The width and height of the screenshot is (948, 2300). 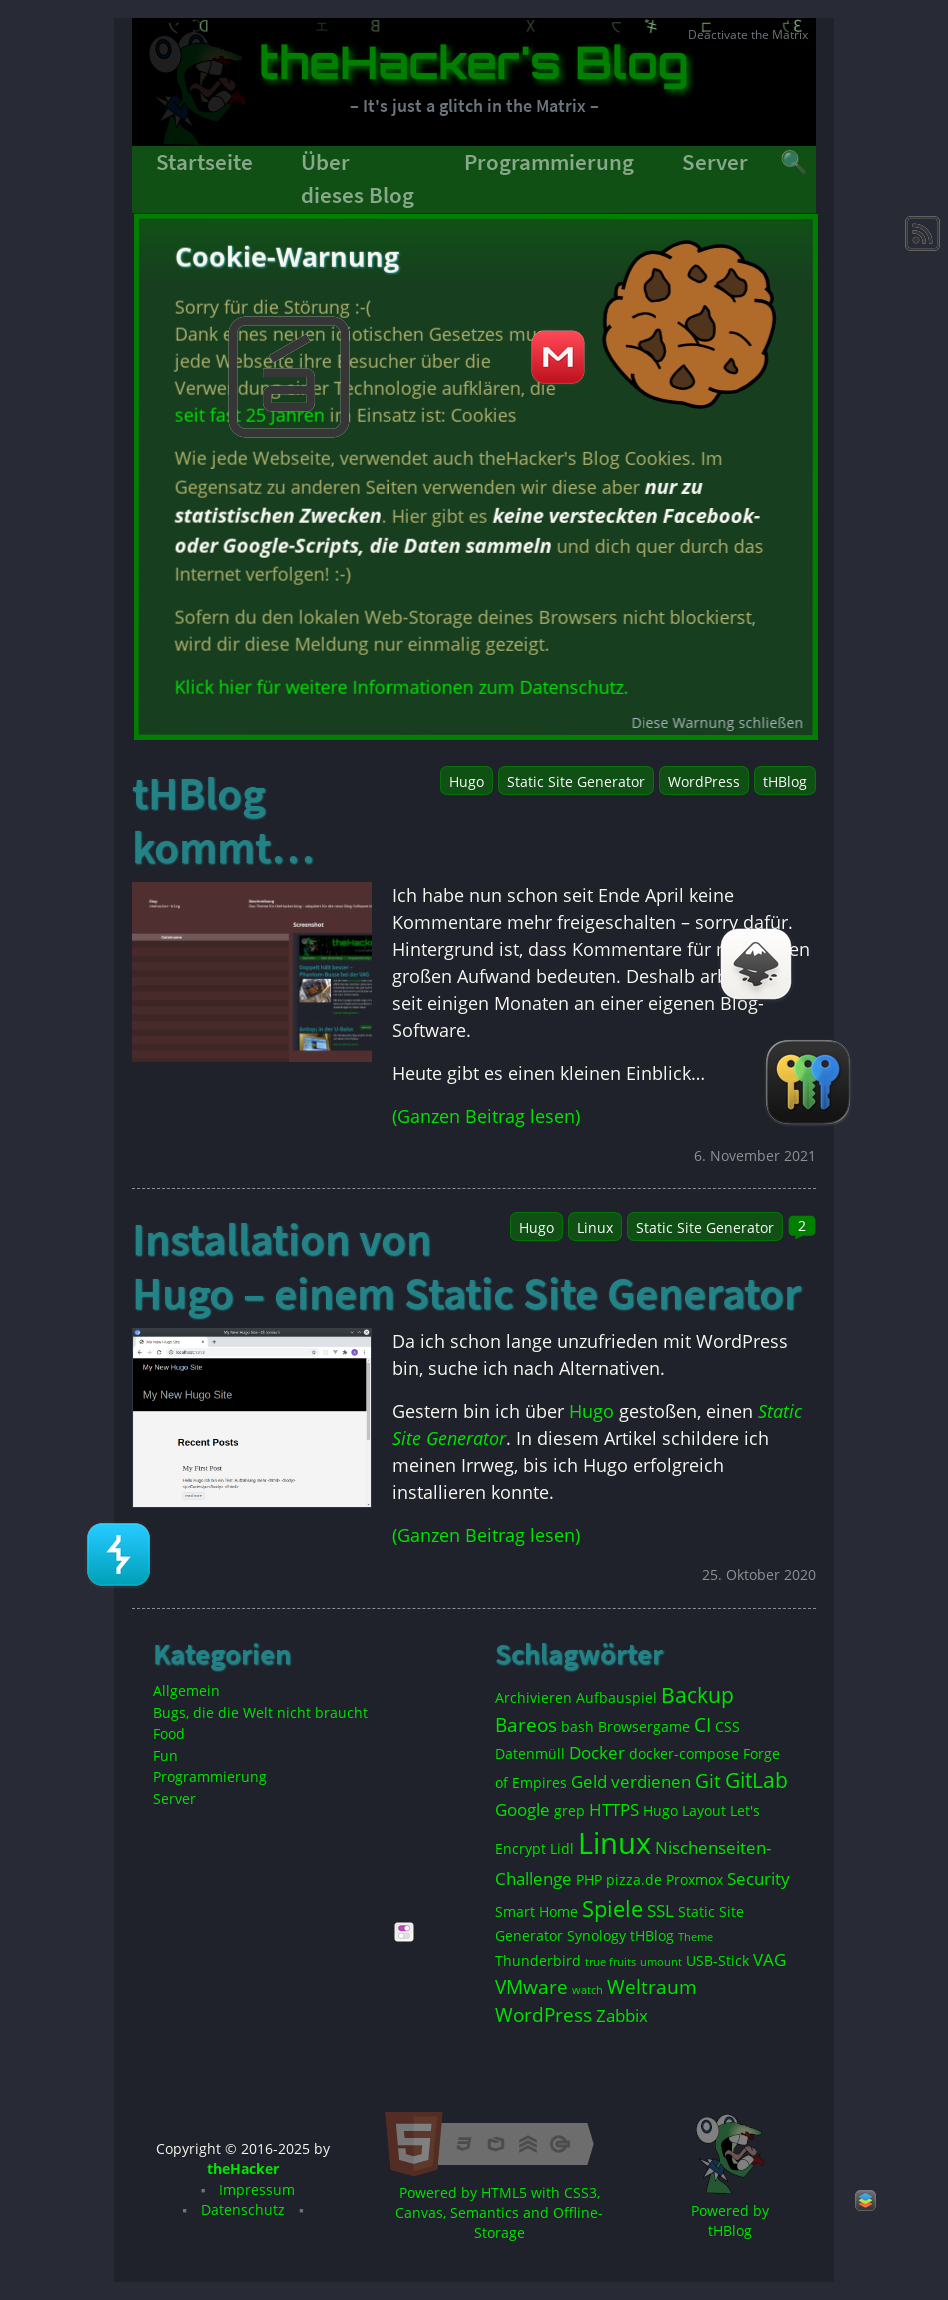 I want to click on access RSS feed reader, so click(x=922, y=233).